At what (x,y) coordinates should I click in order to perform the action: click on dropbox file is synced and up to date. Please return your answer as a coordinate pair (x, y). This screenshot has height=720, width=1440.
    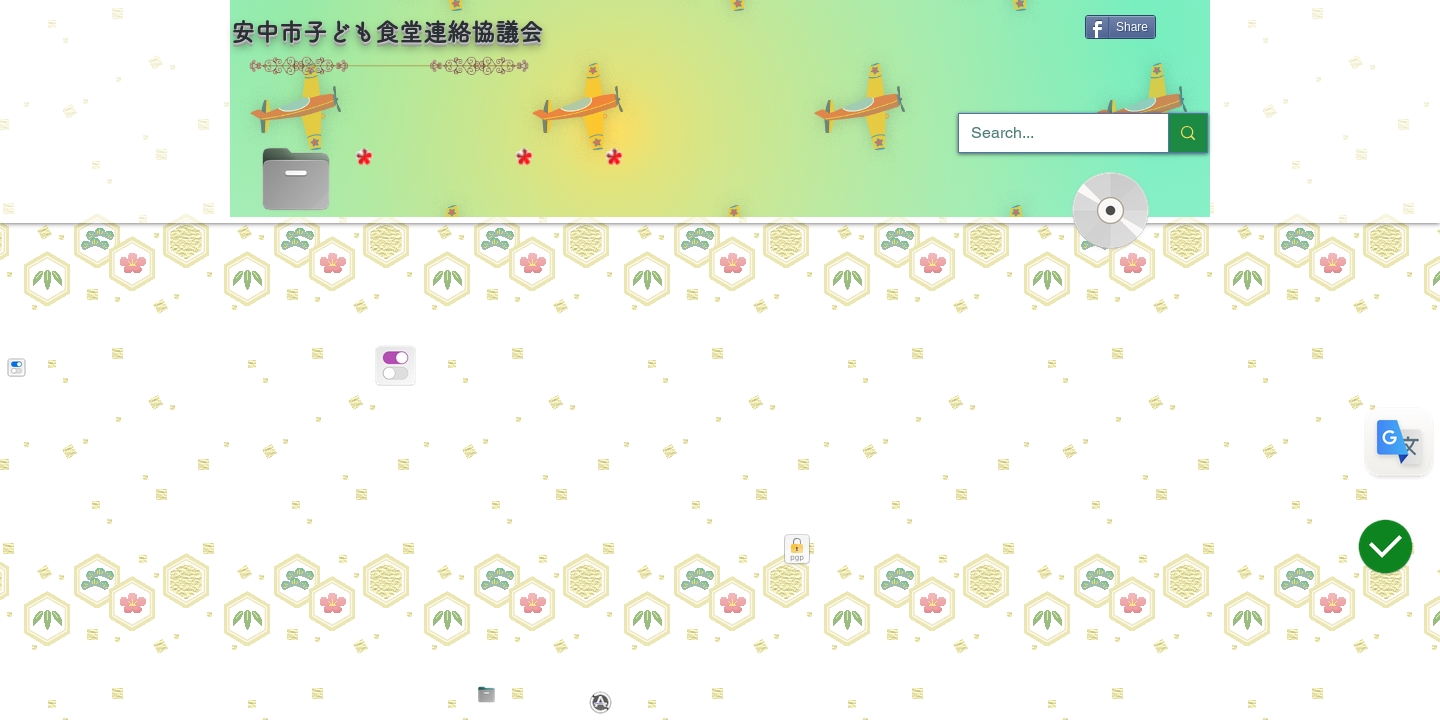
    Looking at the image, I should click on (1385, 546).